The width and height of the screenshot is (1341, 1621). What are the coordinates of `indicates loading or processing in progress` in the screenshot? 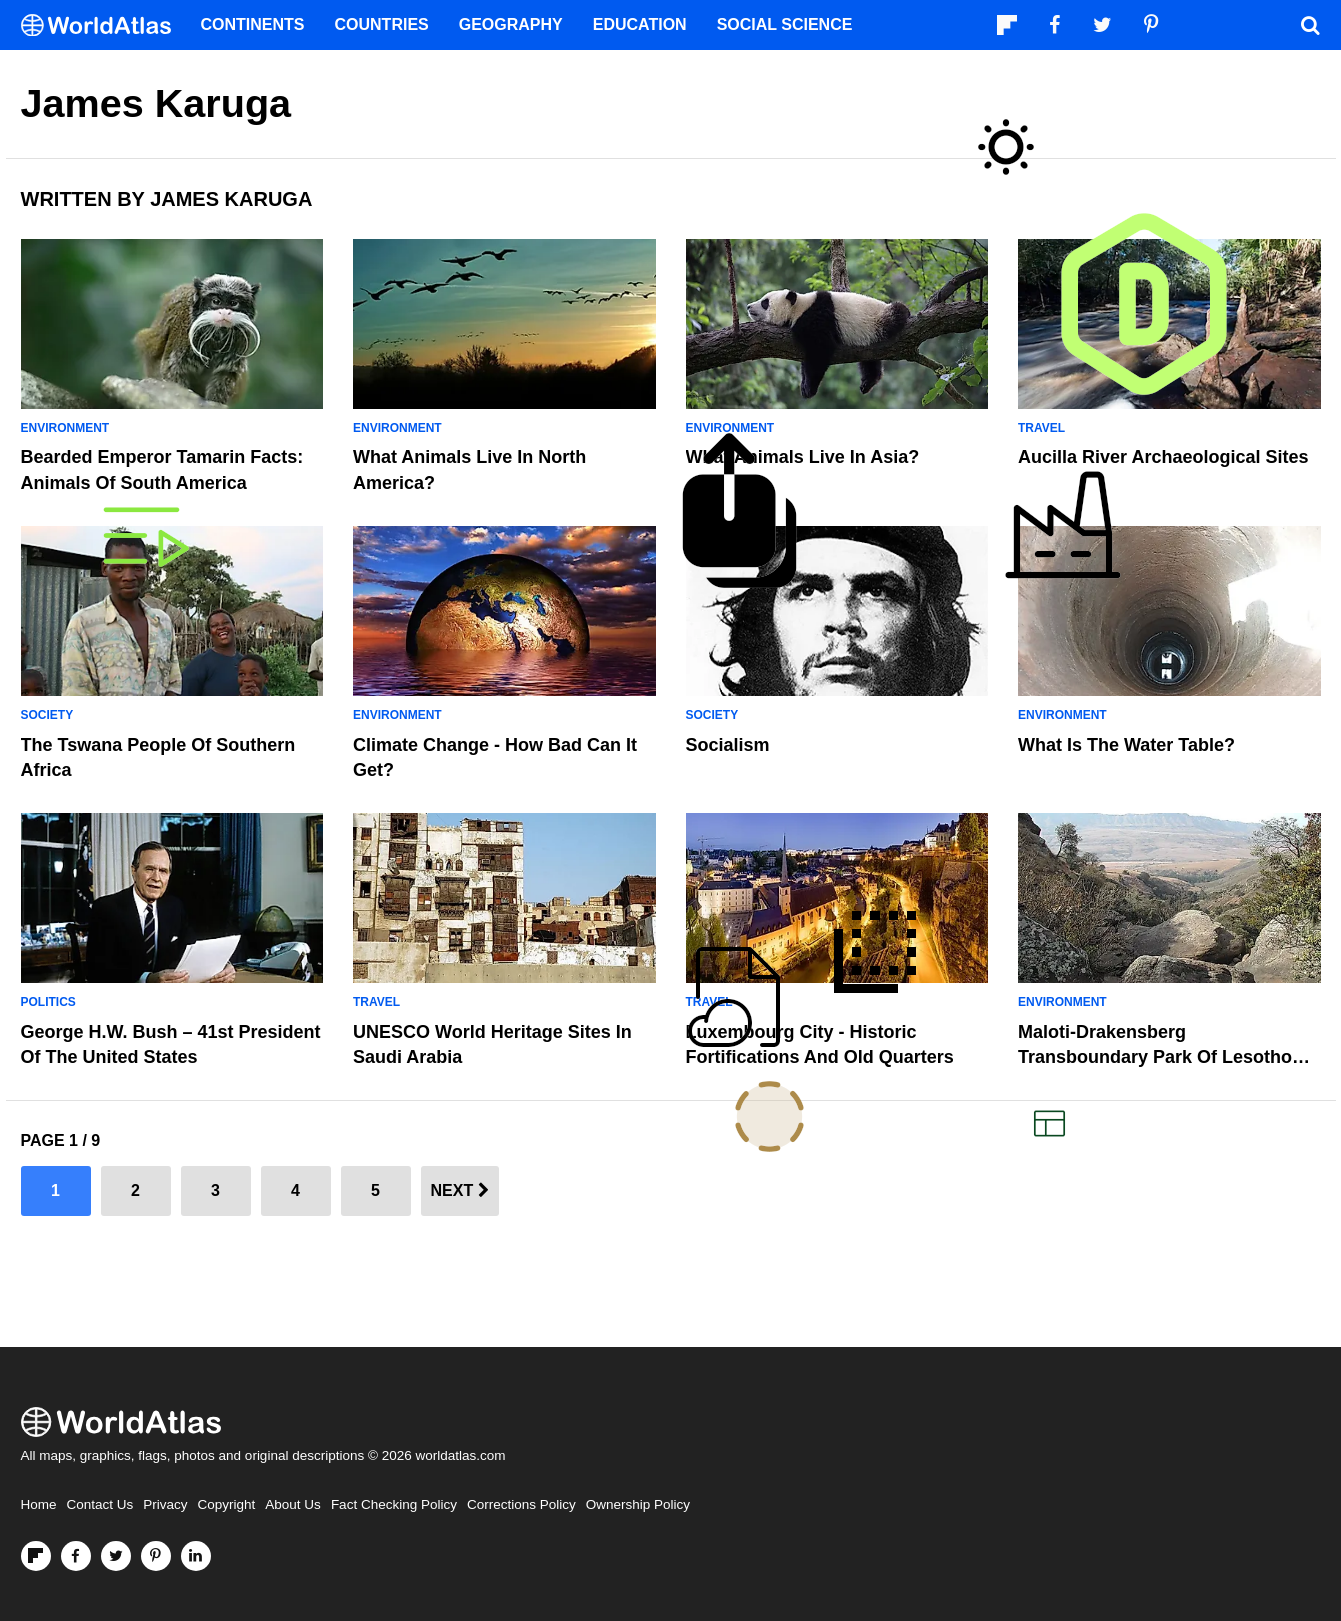 It's located at (769, 1116).